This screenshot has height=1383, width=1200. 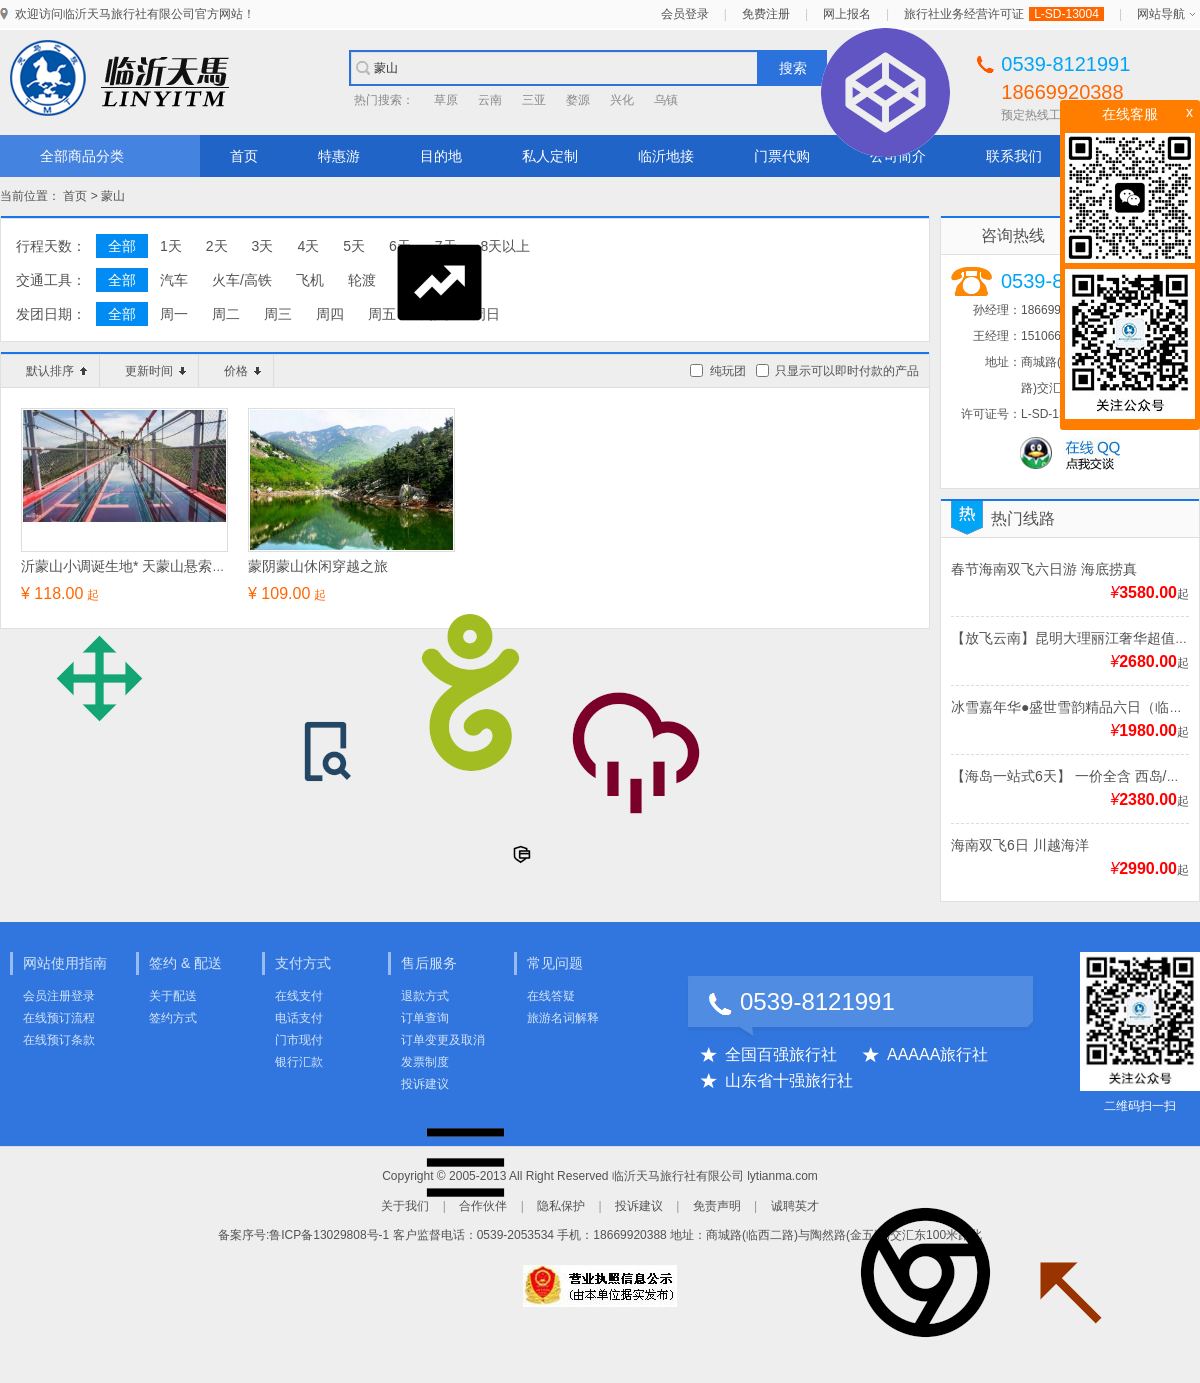 I want to click on find my phone feature, so click(x=325, y=751).